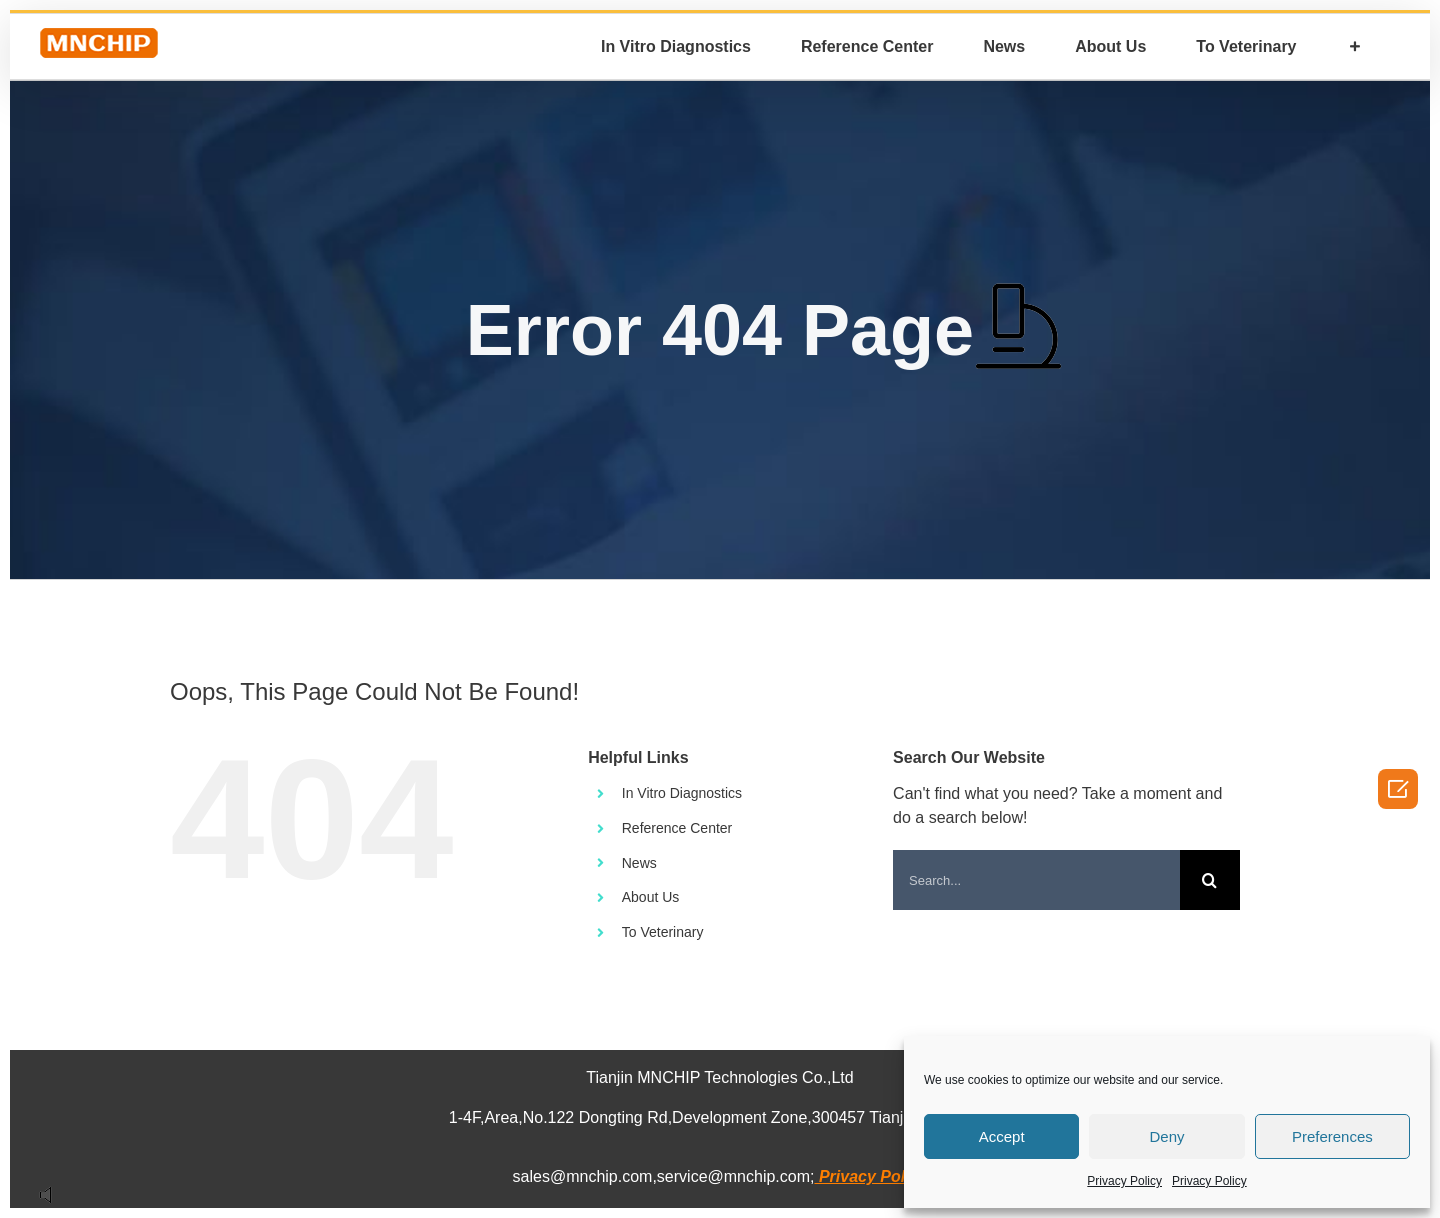 The image size is (1440, 1218). I want to click on speaker with no volume or sound output, so click(48, 1195).